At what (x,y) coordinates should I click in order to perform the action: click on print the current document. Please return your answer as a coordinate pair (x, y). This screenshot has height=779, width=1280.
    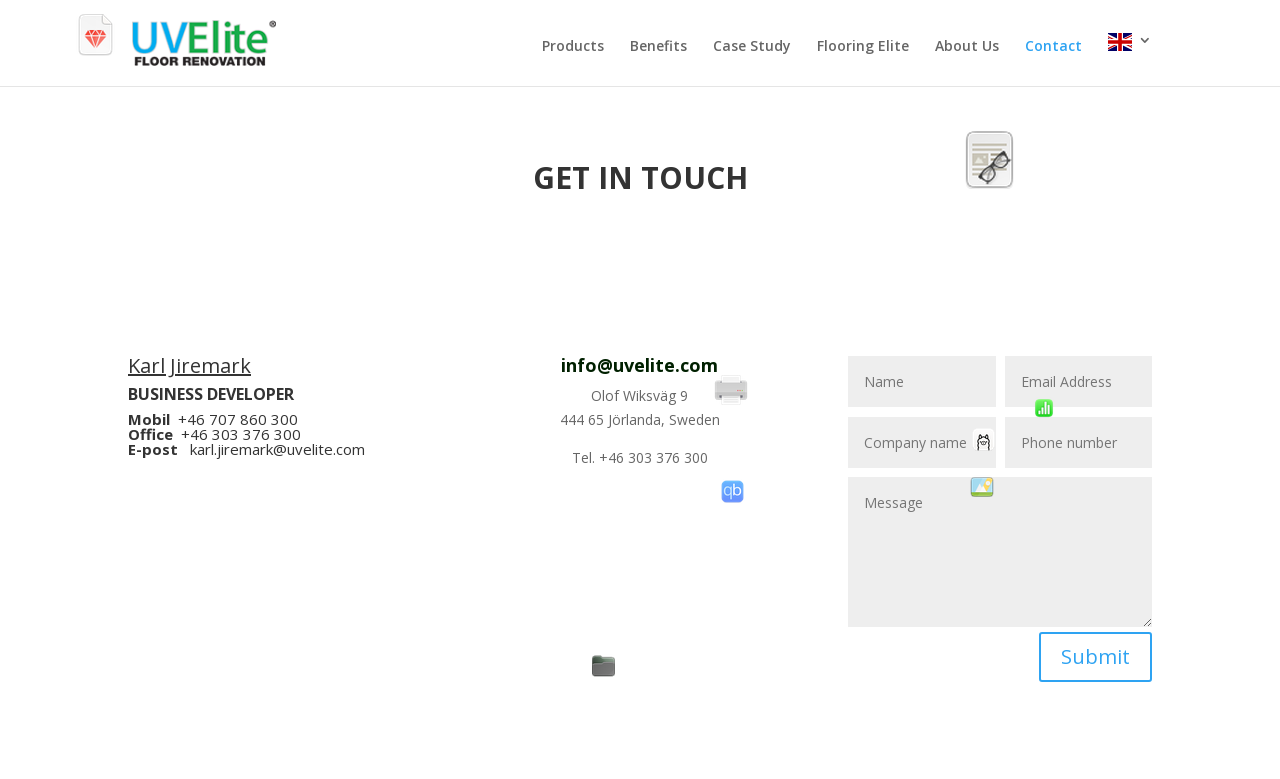
    Looking at the image, I should click on (731, 390).